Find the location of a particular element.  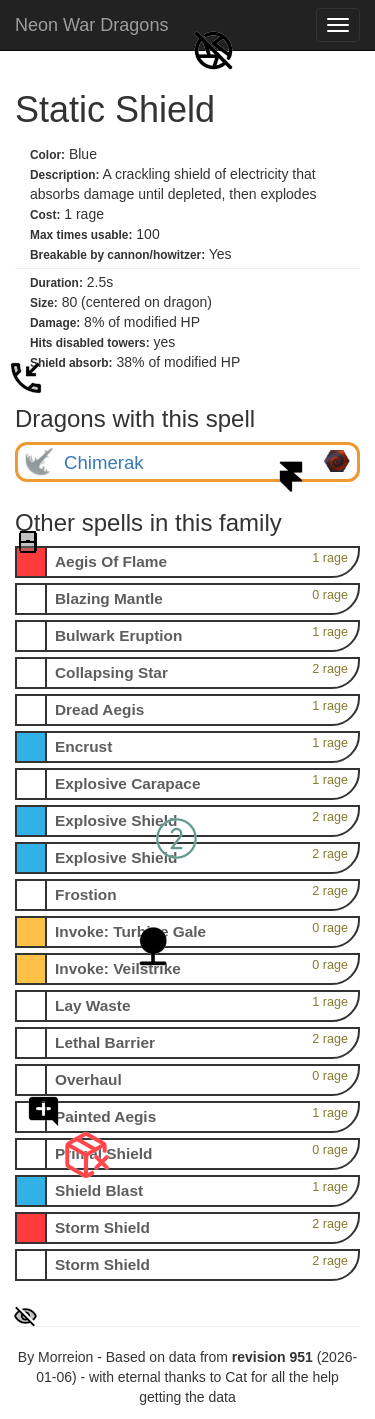

view nature or outdoor content is located at coordinates (153, 946).